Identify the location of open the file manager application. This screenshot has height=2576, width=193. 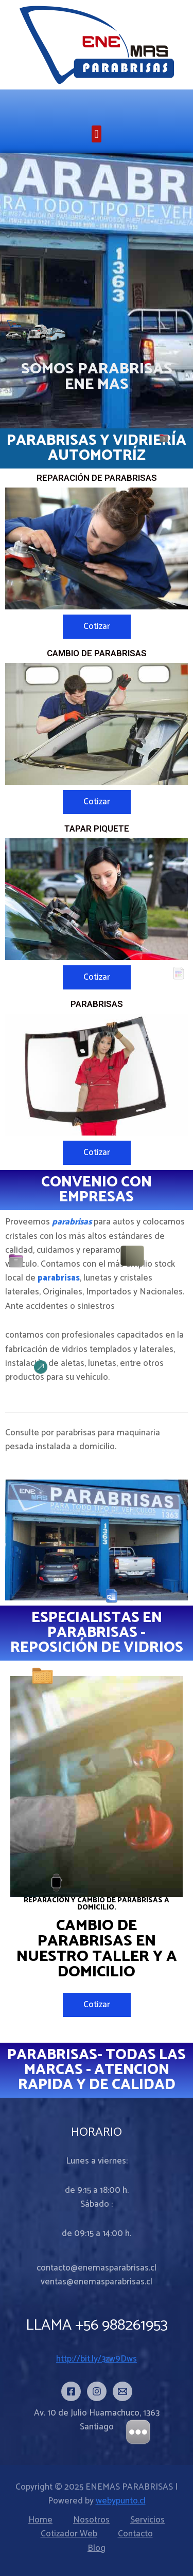
(16, 1260).